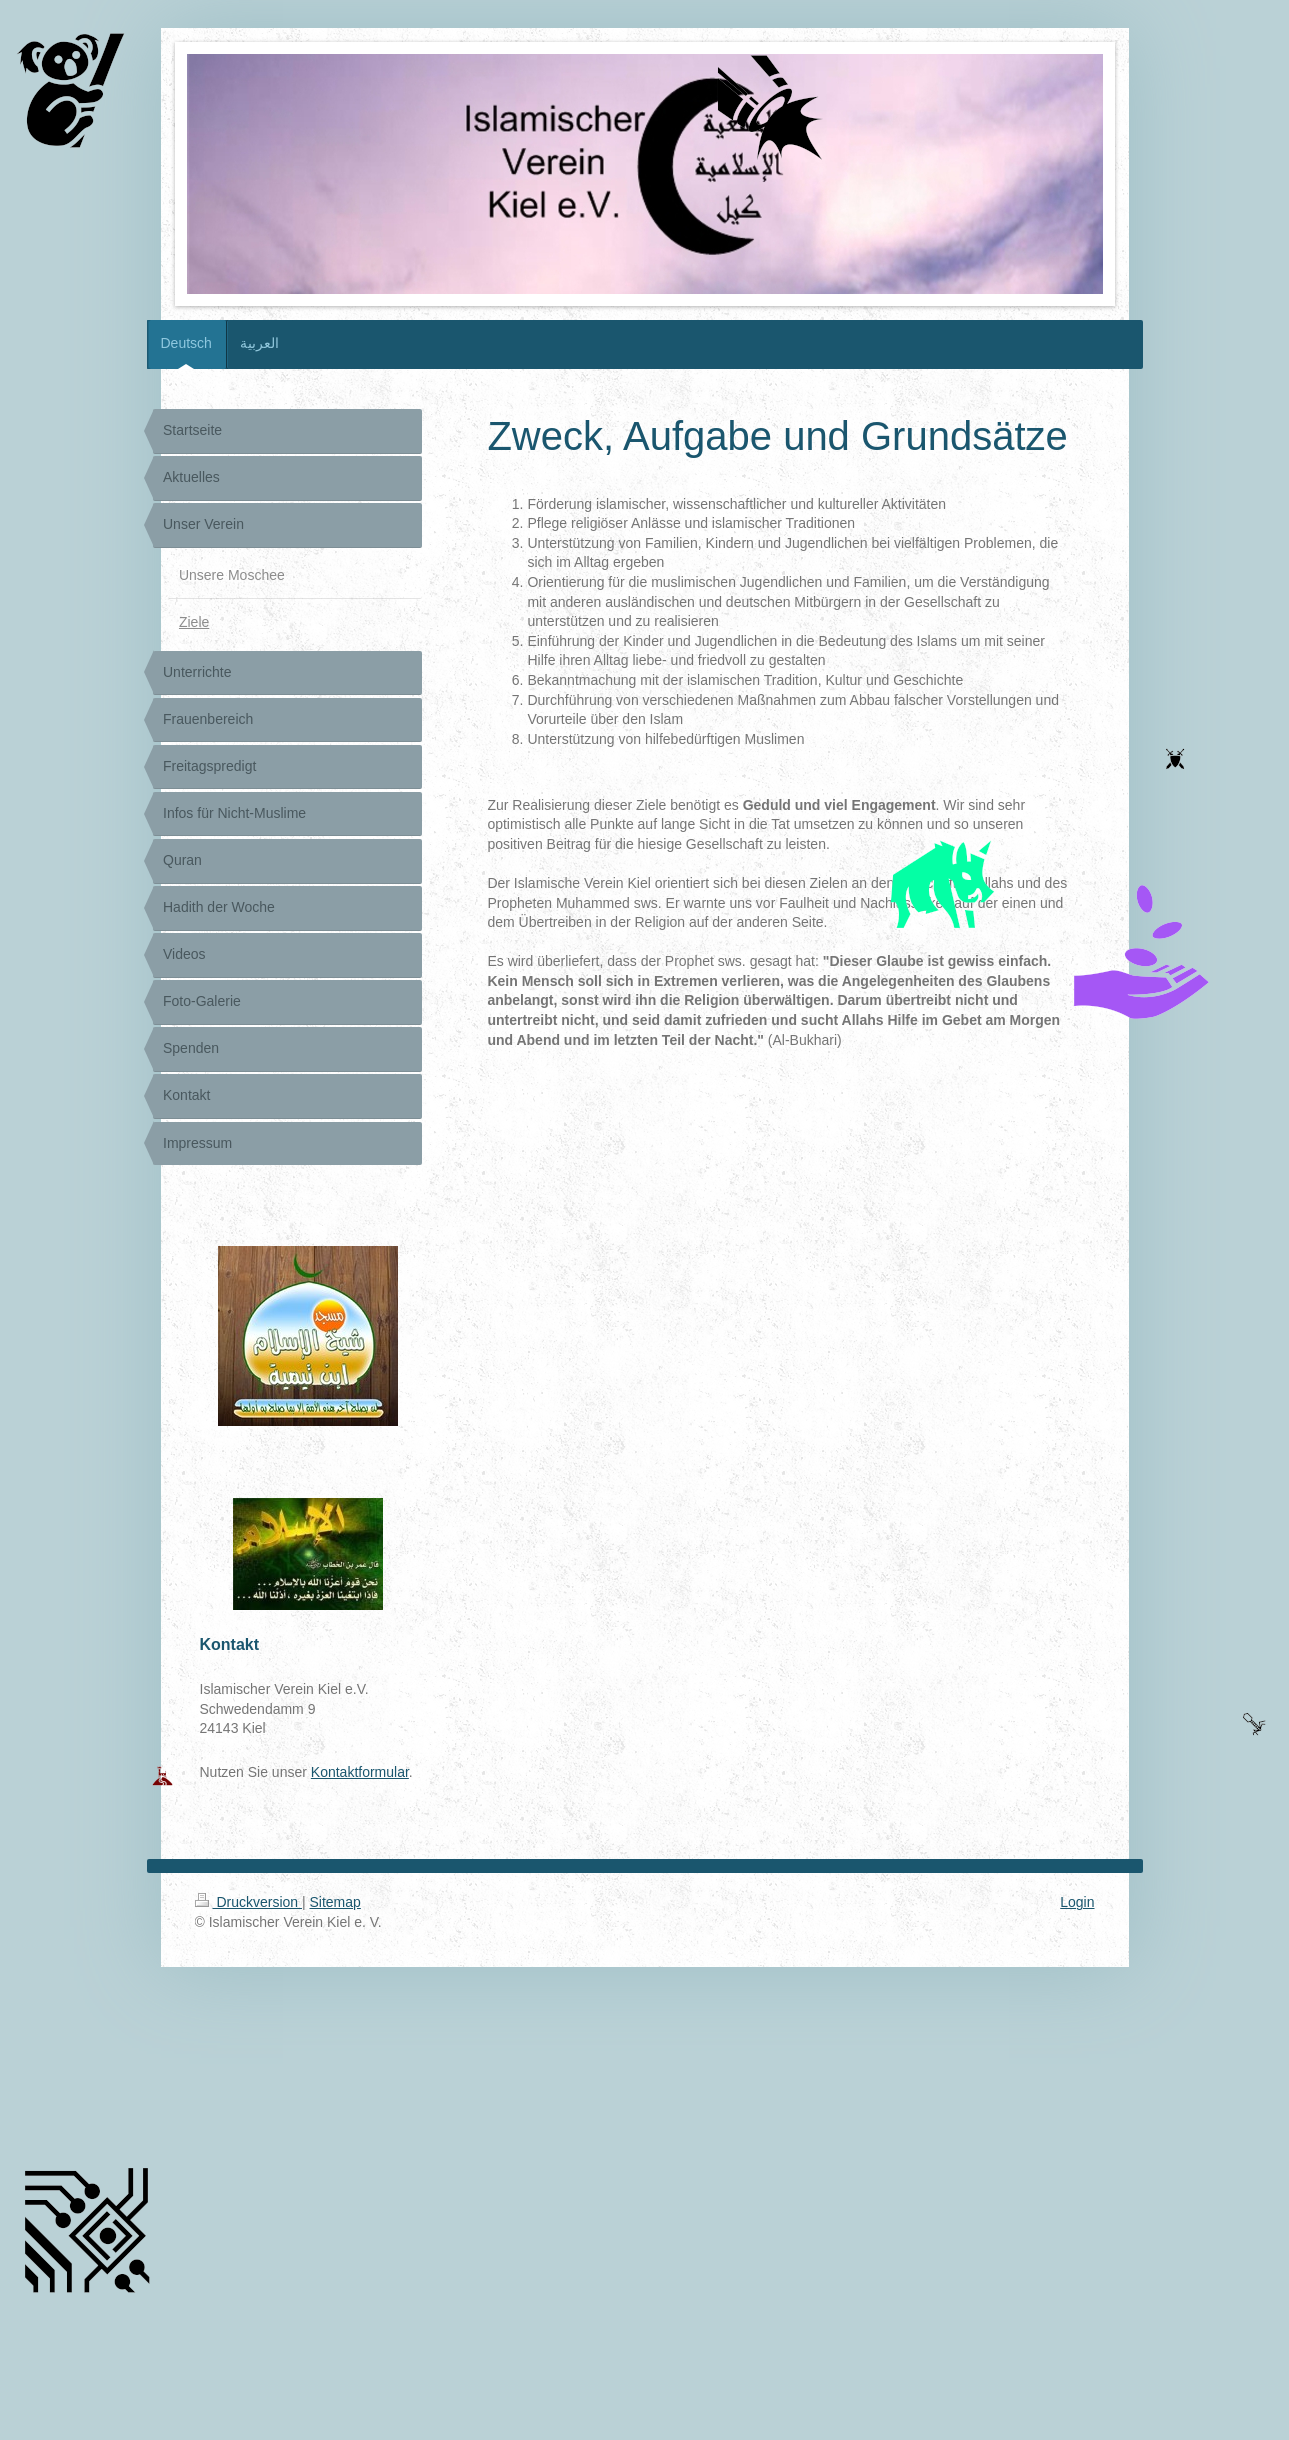 Image resolution: width=1289 pixels, height=2440 pixels. I want to click on select boar character or unit in game, so click(942, 882).